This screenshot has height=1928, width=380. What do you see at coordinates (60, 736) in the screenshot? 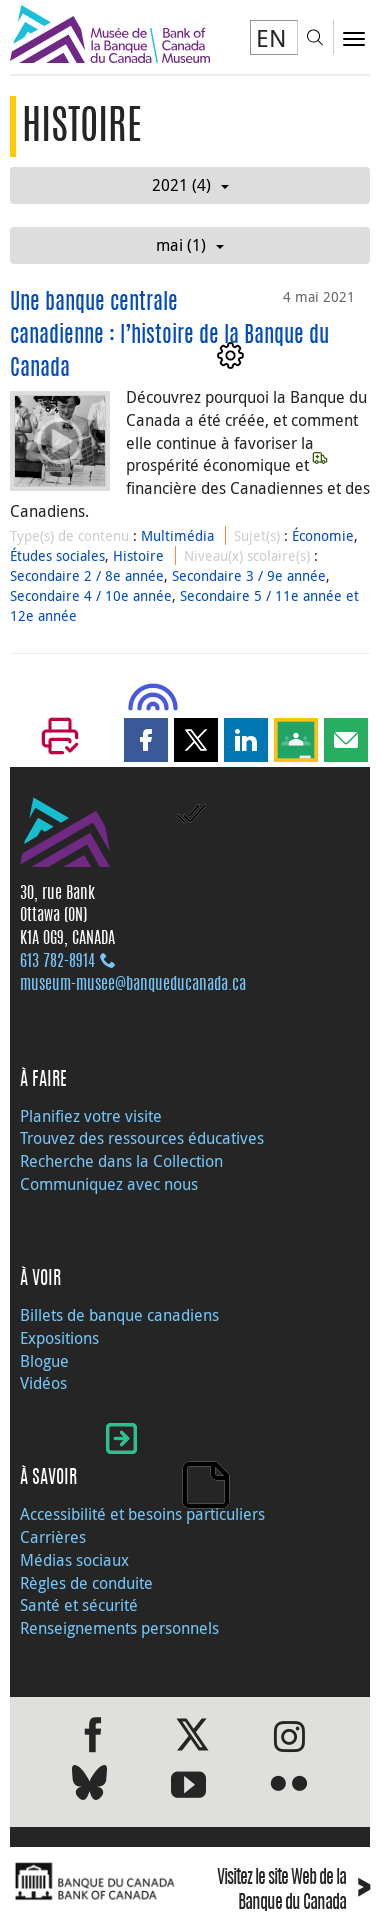
I see `print job completed successfully` at bounding box center [60, 736].